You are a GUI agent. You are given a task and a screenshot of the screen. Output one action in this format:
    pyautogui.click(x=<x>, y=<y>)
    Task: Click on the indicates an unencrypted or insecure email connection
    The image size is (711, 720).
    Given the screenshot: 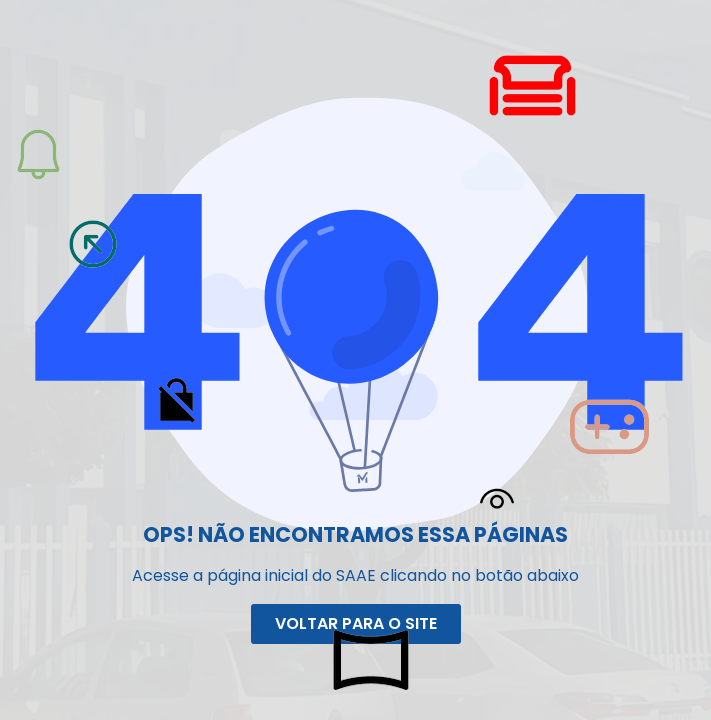 What is the action you would take?
    pyautogui.click(x=176, y=400)
    